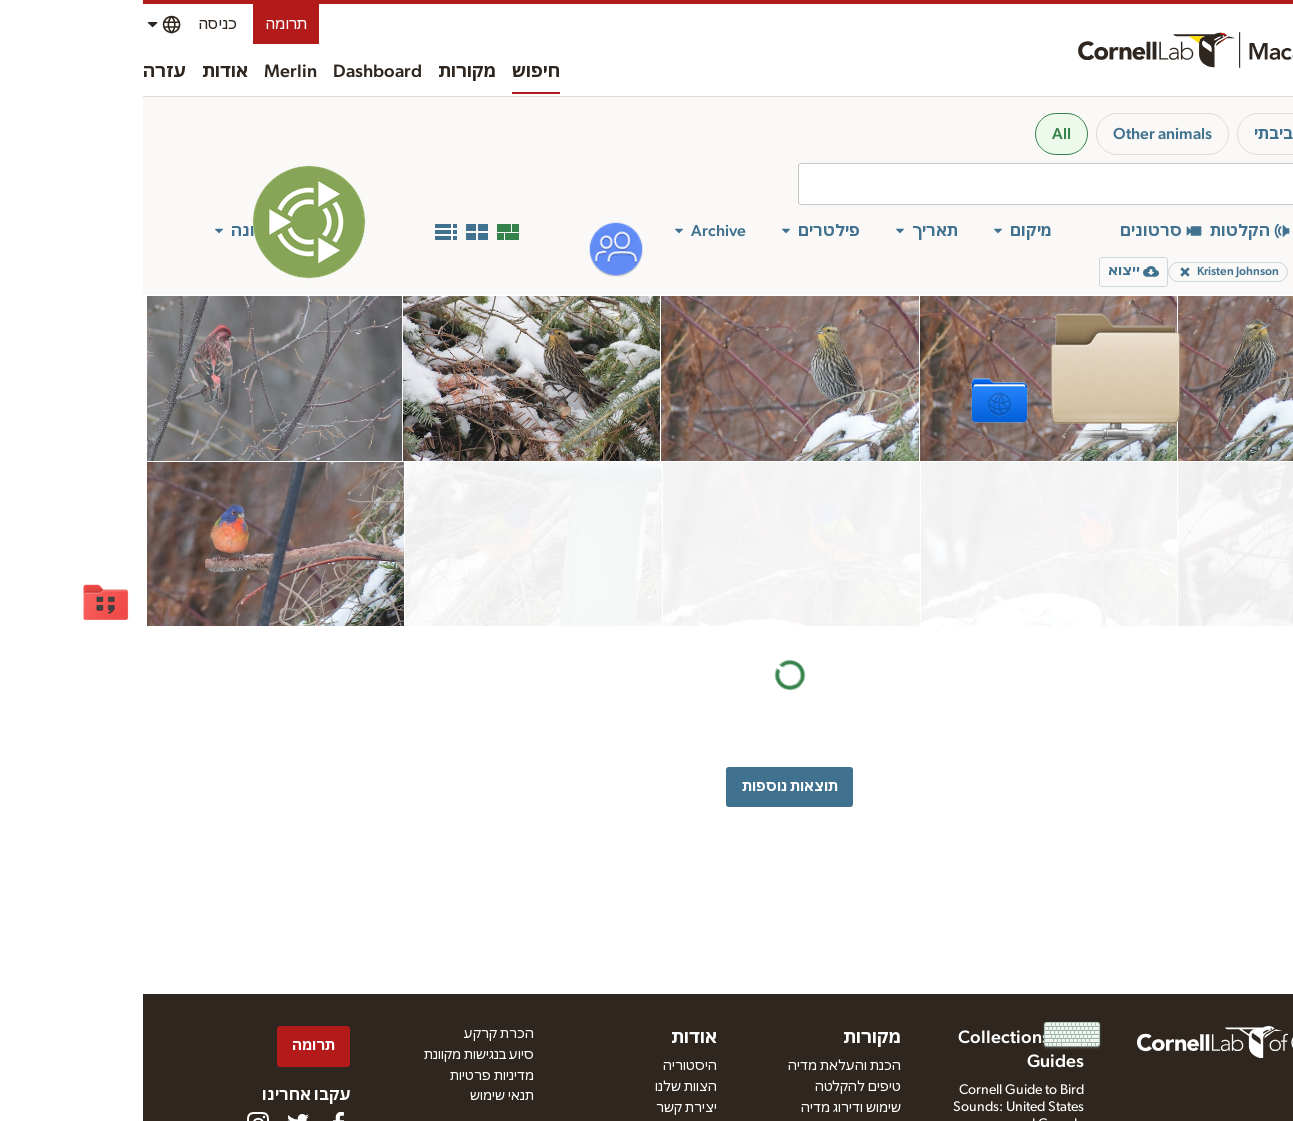 The image size is (1293, 1121). What do you see at coordinates (999, 400) in the screenshot?
I see `folder containing html web files` at bounding box center [999, 400].